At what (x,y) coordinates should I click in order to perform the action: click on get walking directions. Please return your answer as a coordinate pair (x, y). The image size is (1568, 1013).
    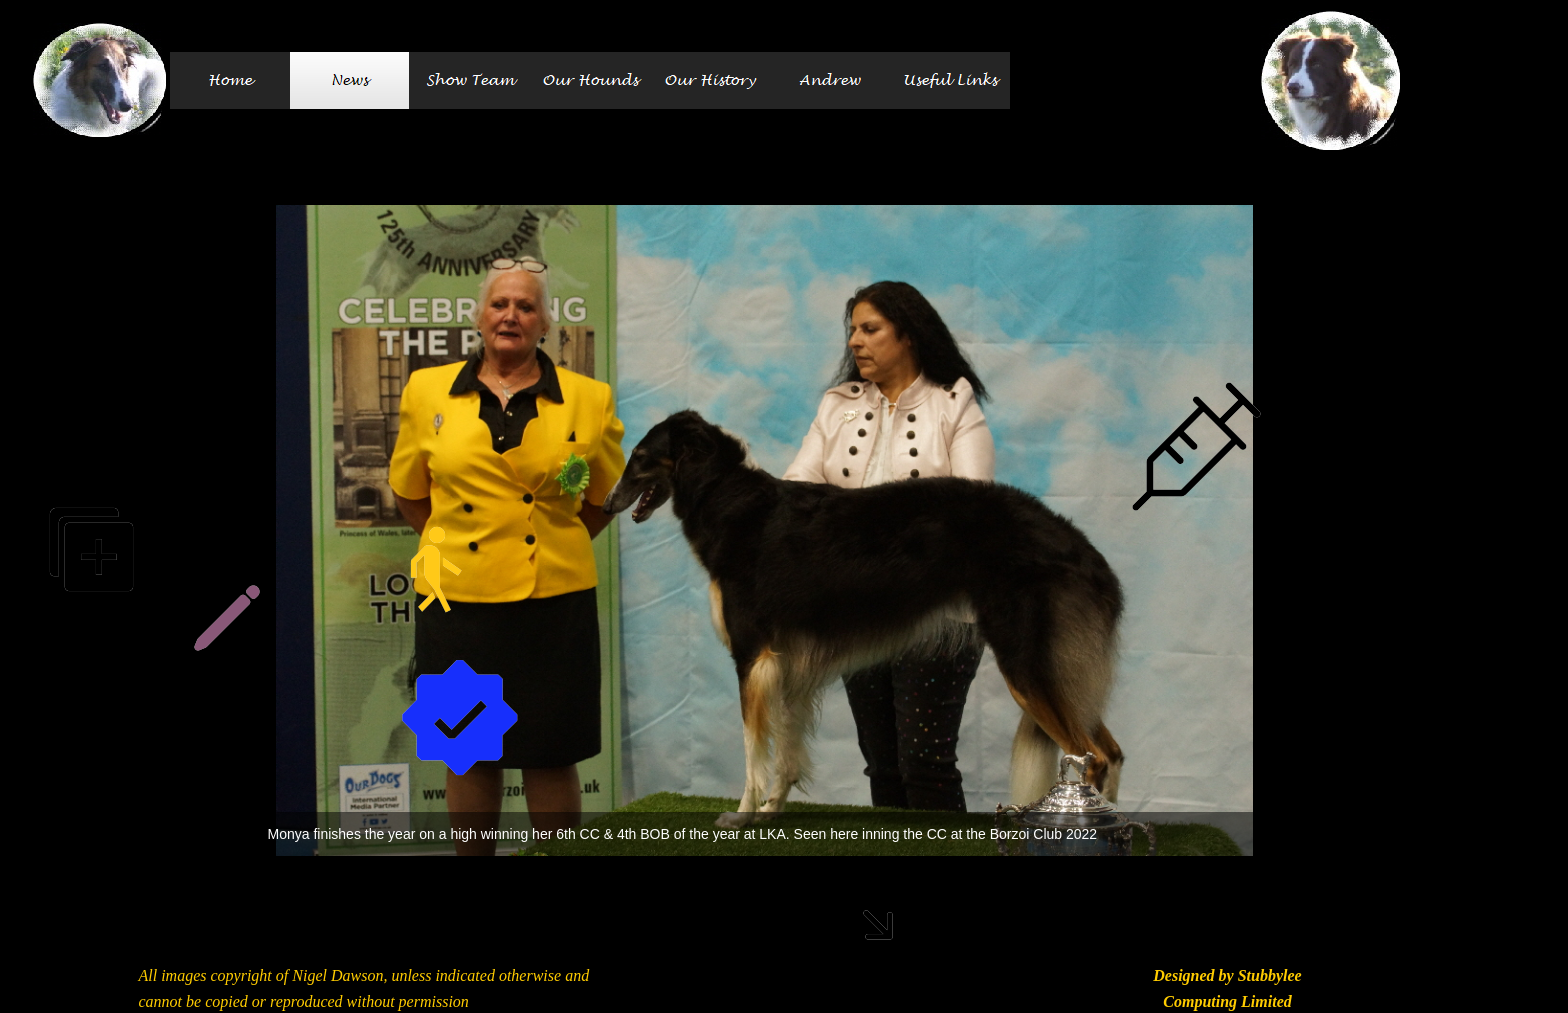
    Looking at the image, I should click on (436, 568).